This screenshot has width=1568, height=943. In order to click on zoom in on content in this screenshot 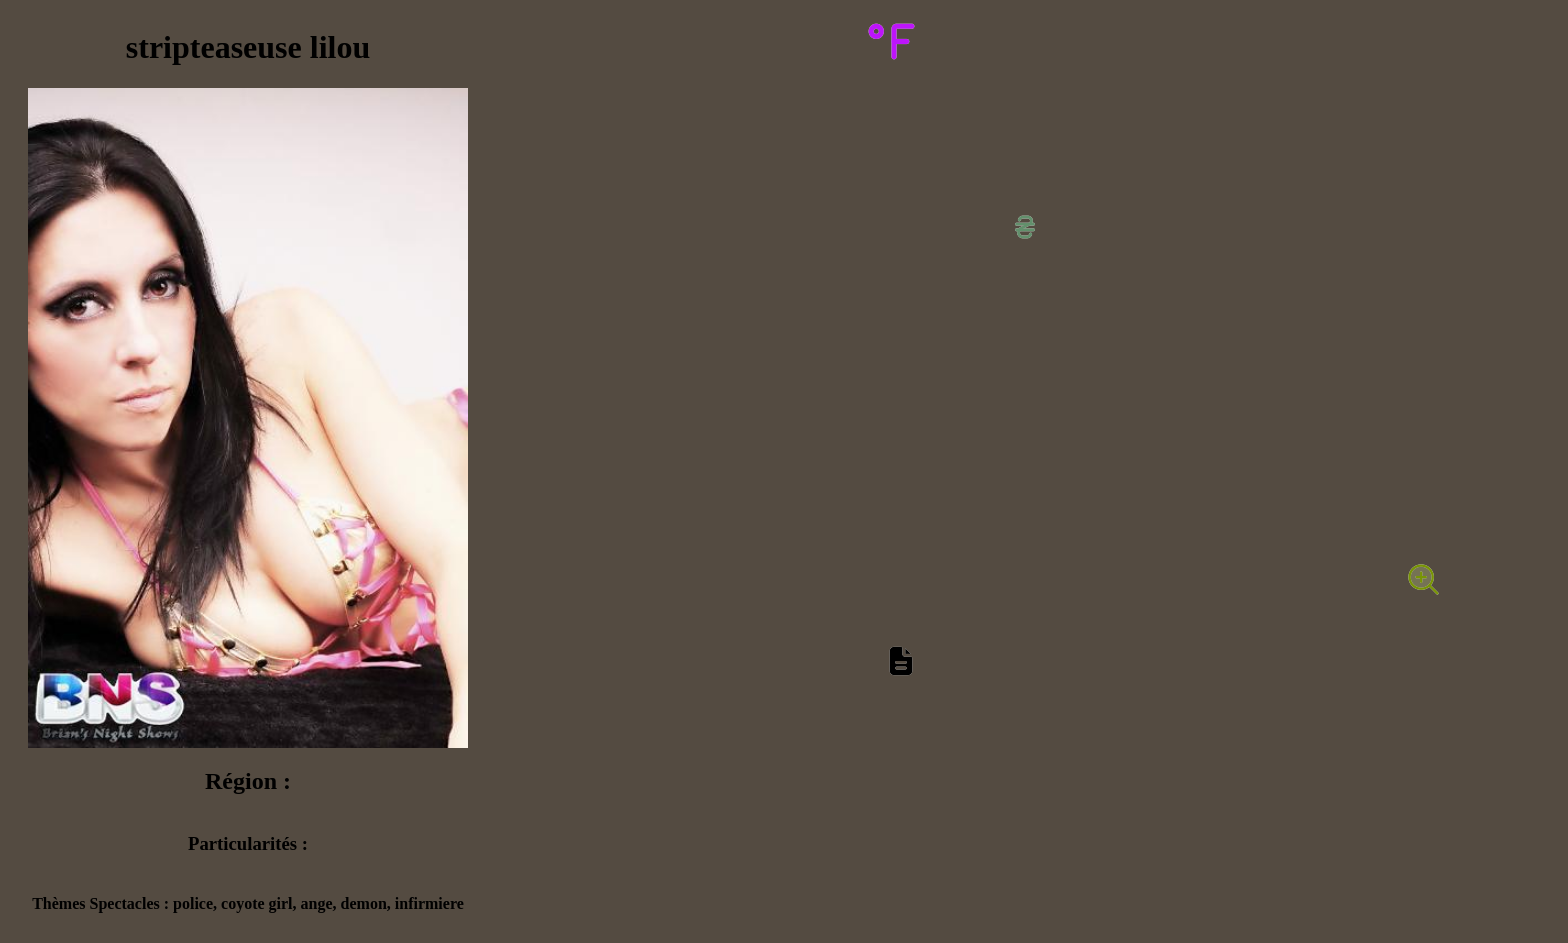, I will do `click(1423, 579)`.